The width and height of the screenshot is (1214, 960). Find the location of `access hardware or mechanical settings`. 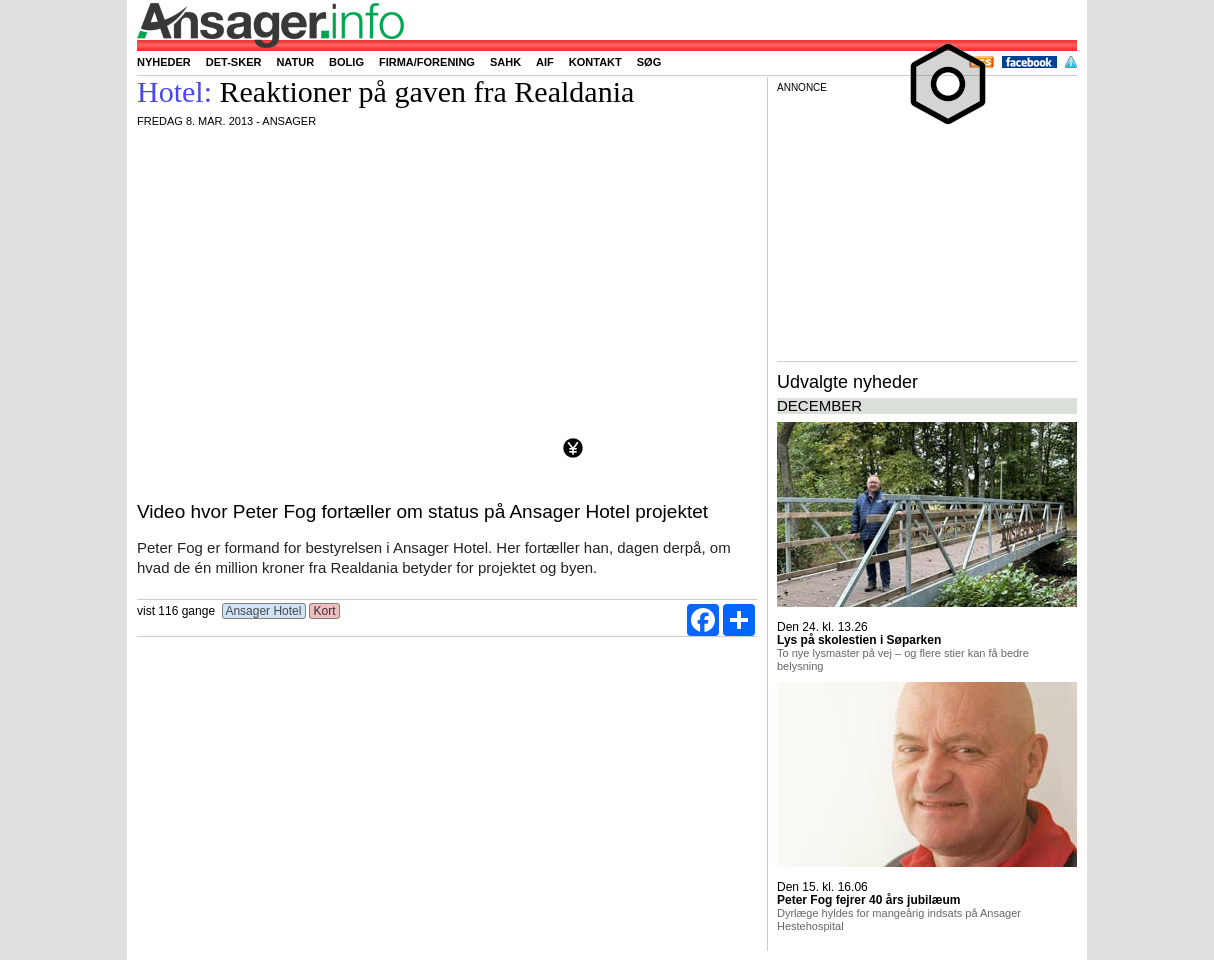

access hardware or mechanical settings is located at coordinates (948, 84).